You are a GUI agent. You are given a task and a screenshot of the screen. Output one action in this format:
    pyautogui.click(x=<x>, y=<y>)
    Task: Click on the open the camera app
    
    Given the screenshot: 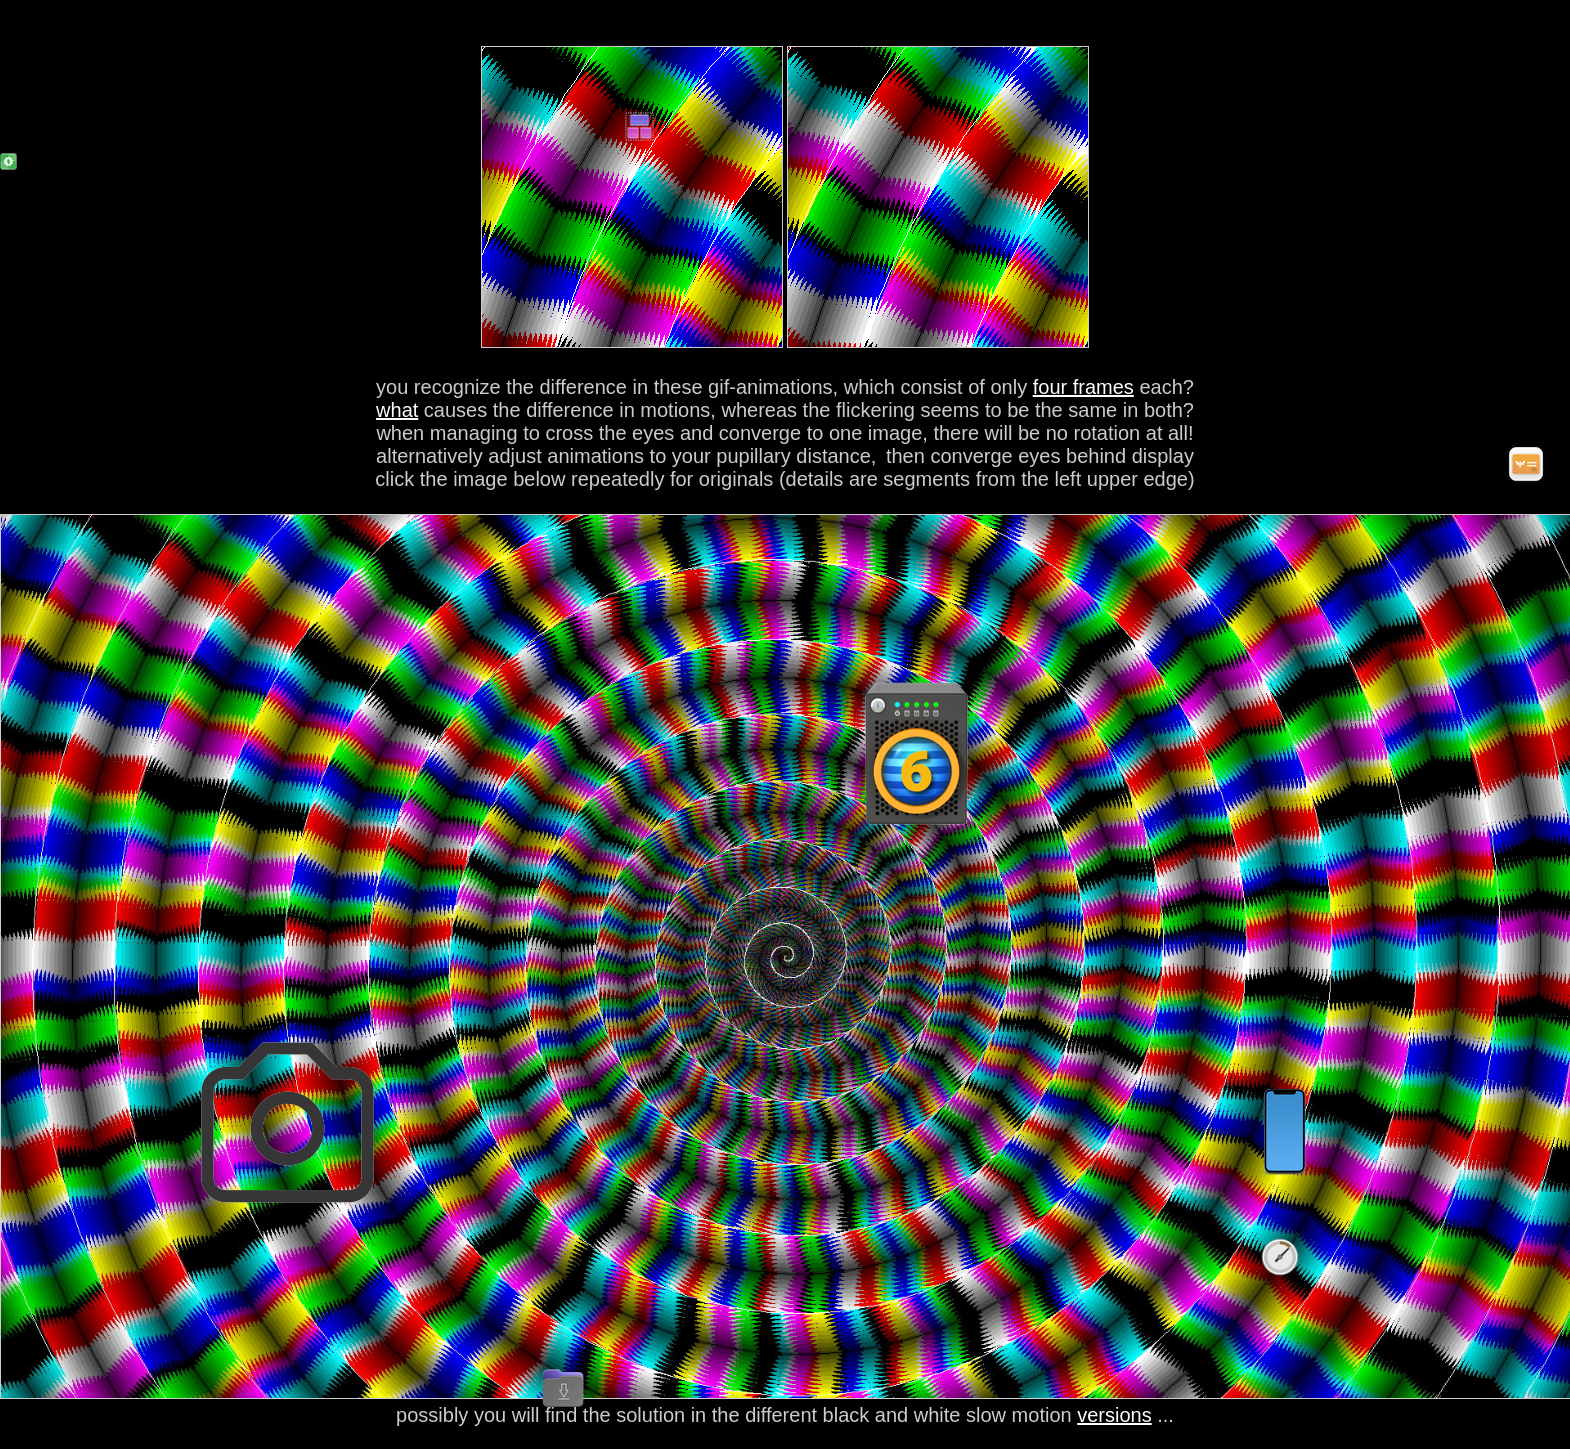 What is the action you would take?
    pyautogui.click(x=287, y=1128)
    